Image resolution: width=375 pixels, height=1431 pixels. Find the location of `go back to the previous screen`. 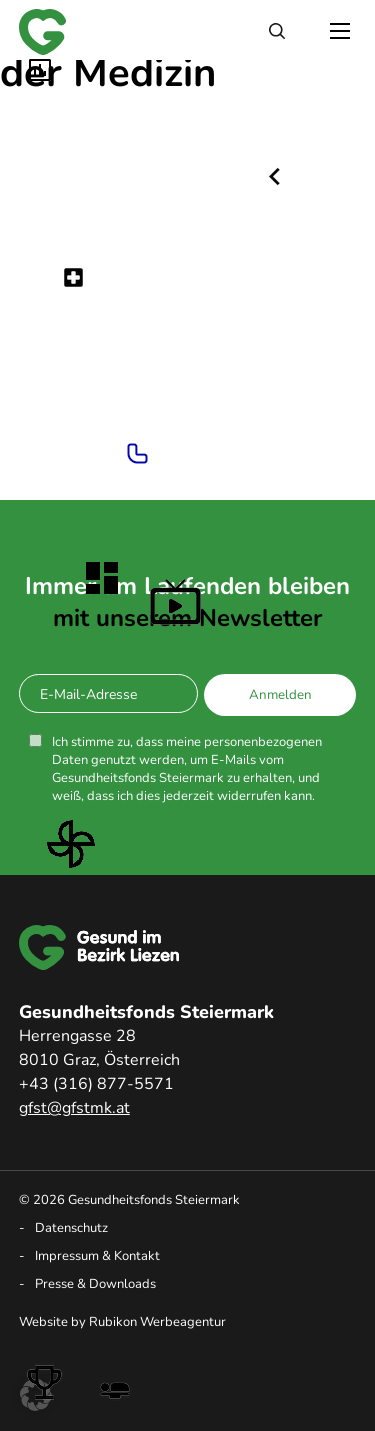

go back to the previous screen is located at coordinates (274, 176).